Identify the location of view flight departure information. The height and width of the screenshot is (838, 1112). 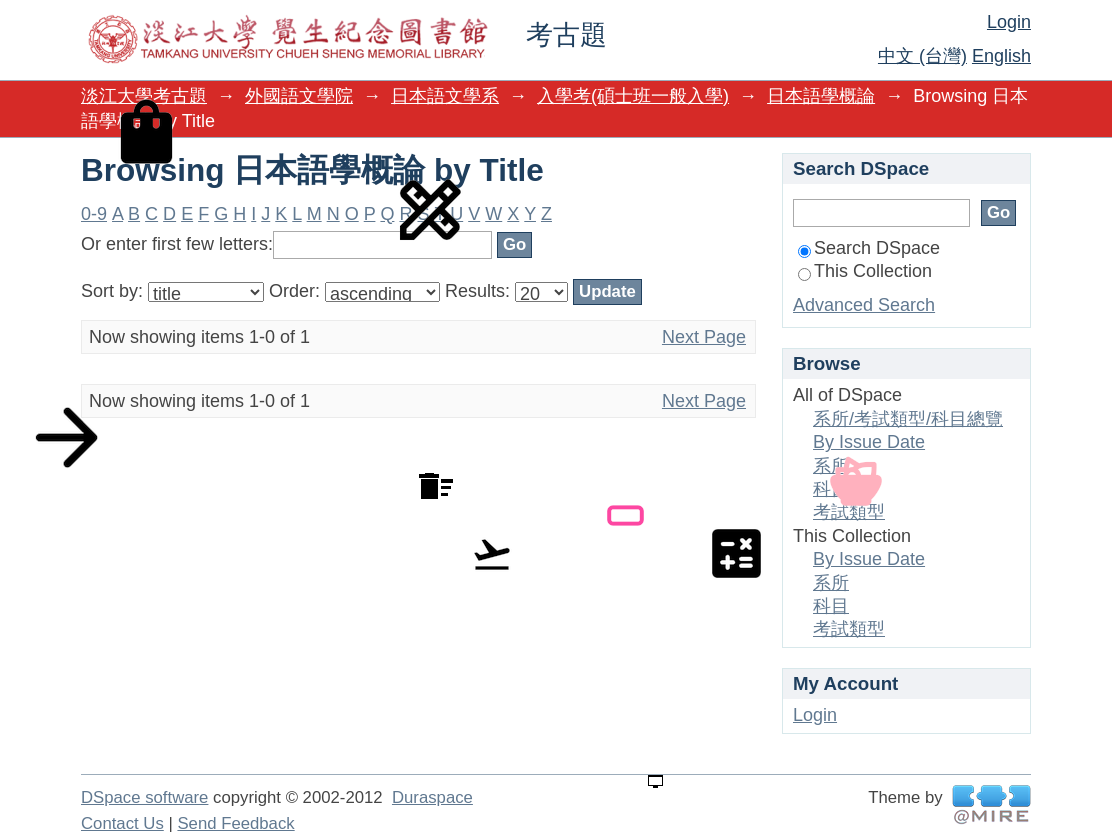
(492, 554).